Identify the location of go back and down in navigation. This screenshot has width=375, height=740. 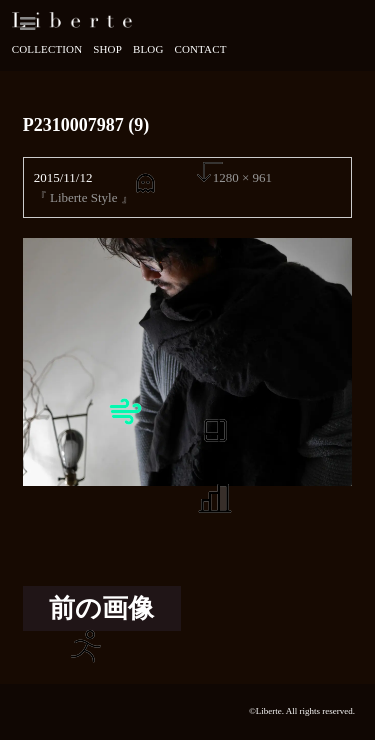
(209, 170).